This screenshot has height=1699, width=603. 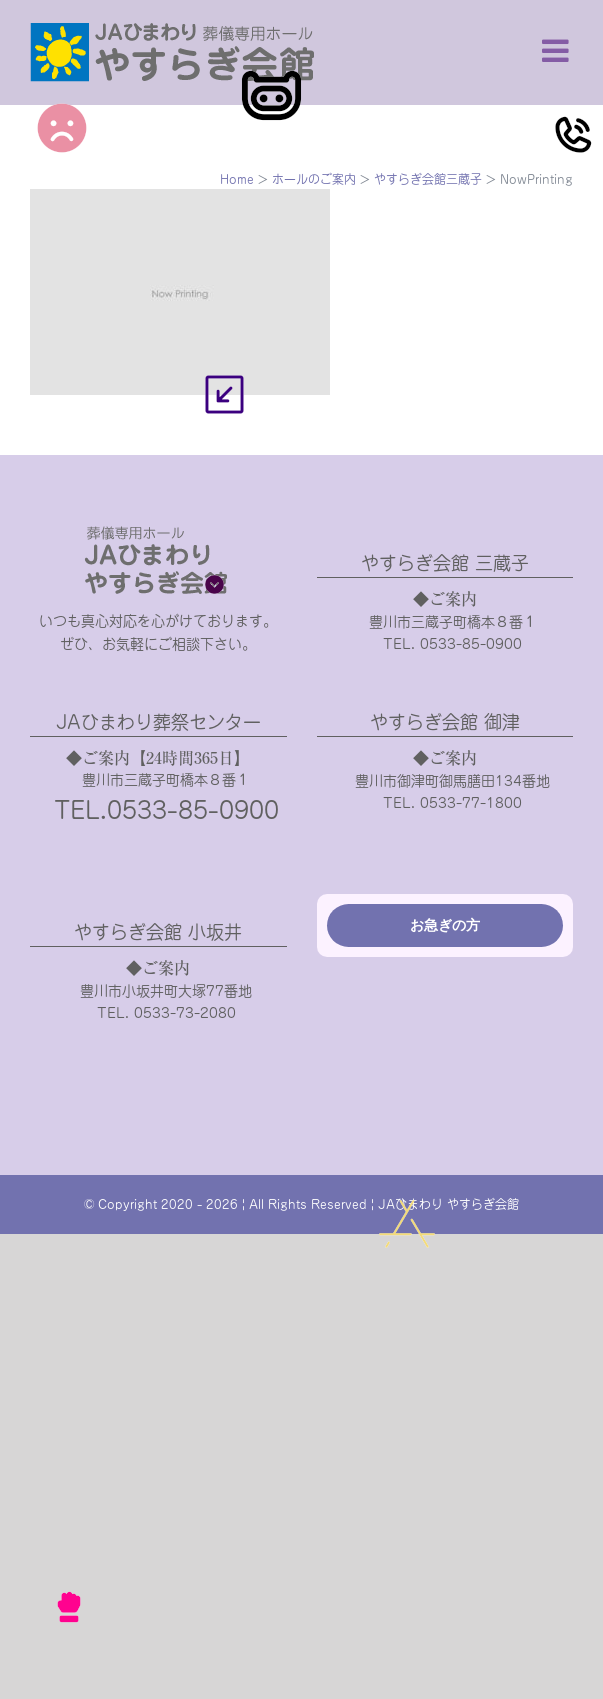 I want to click on finn the human character icon from adventure time, so click(x=271, y=93).